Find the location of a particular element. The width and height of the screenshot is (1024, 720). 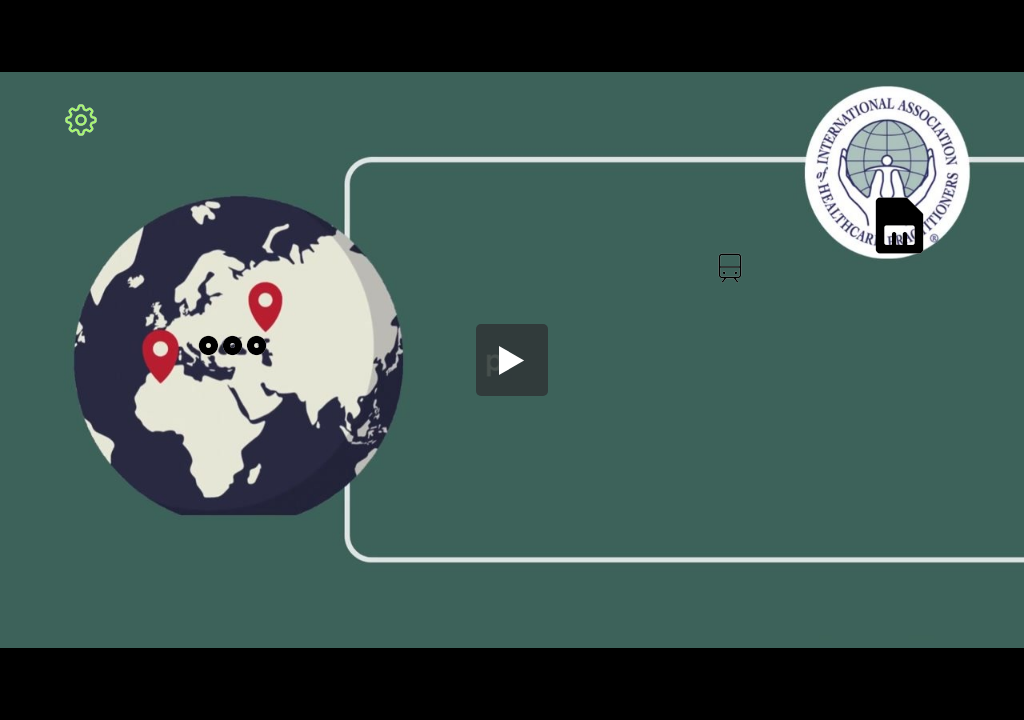

manage sim card settings is located at coordinates (899, 225).